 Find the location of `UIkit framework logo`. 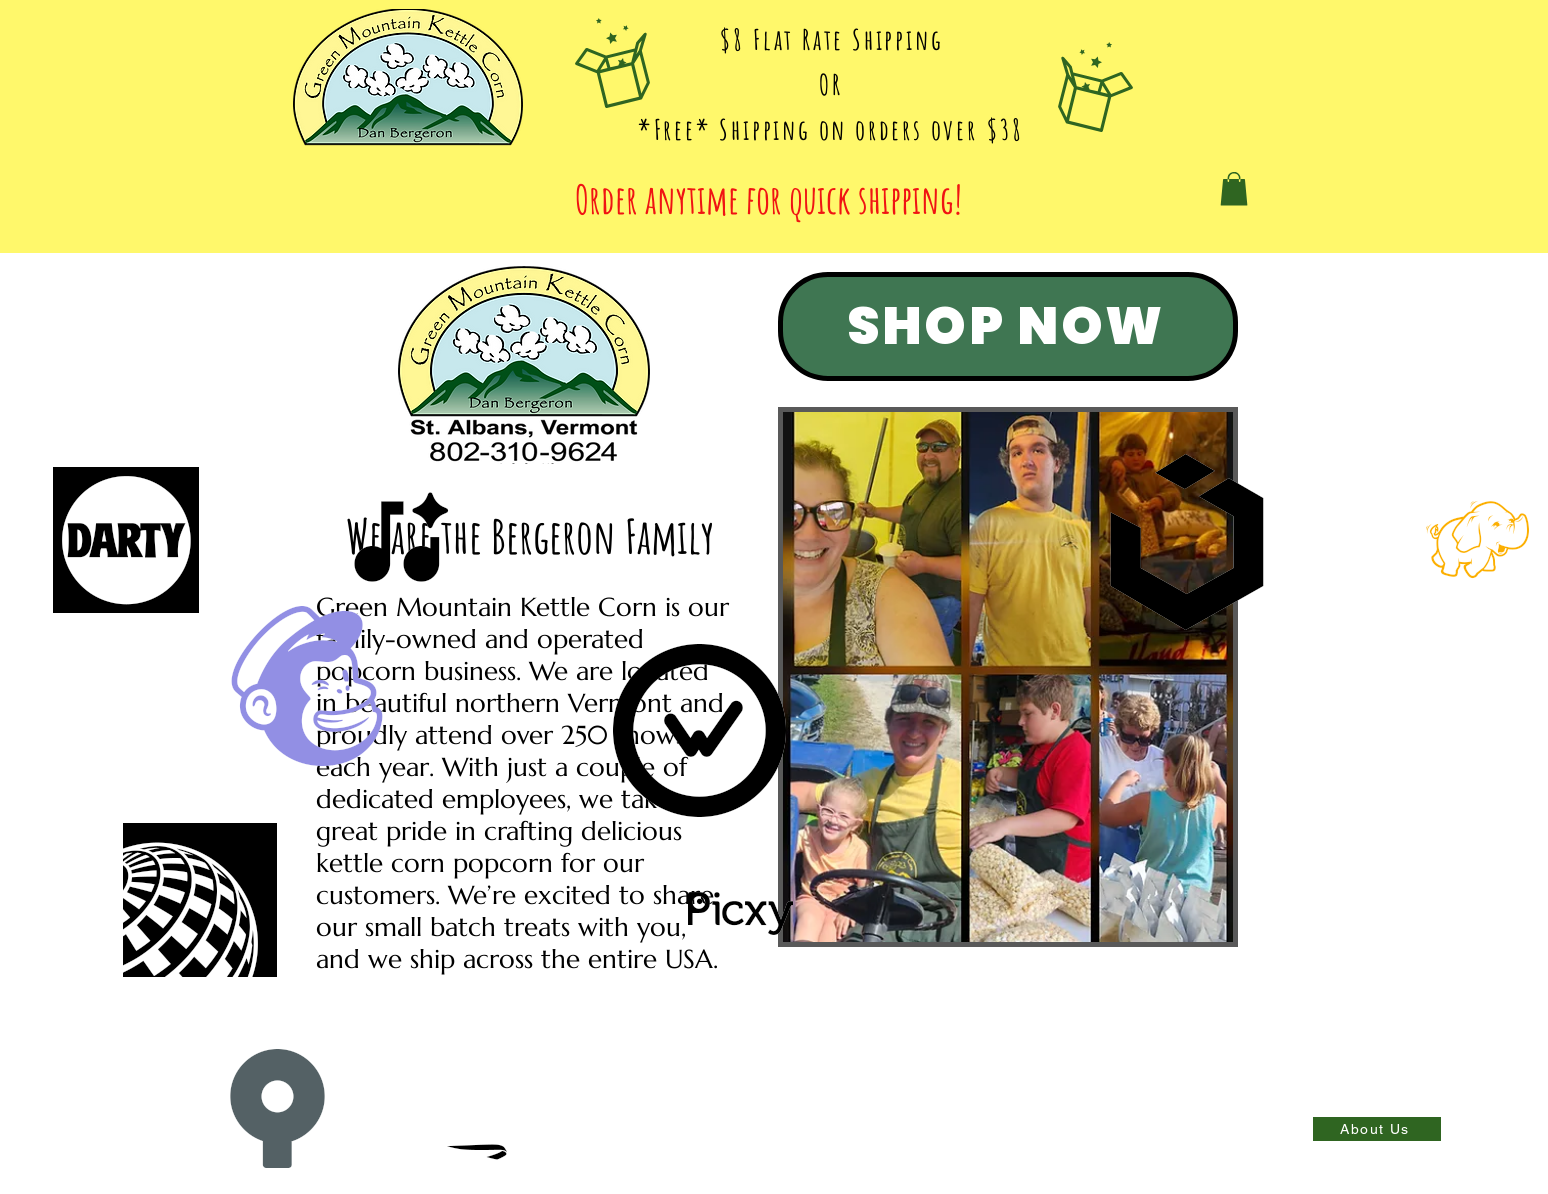

UIkit framework logo is located at coordinates (1187, 542).